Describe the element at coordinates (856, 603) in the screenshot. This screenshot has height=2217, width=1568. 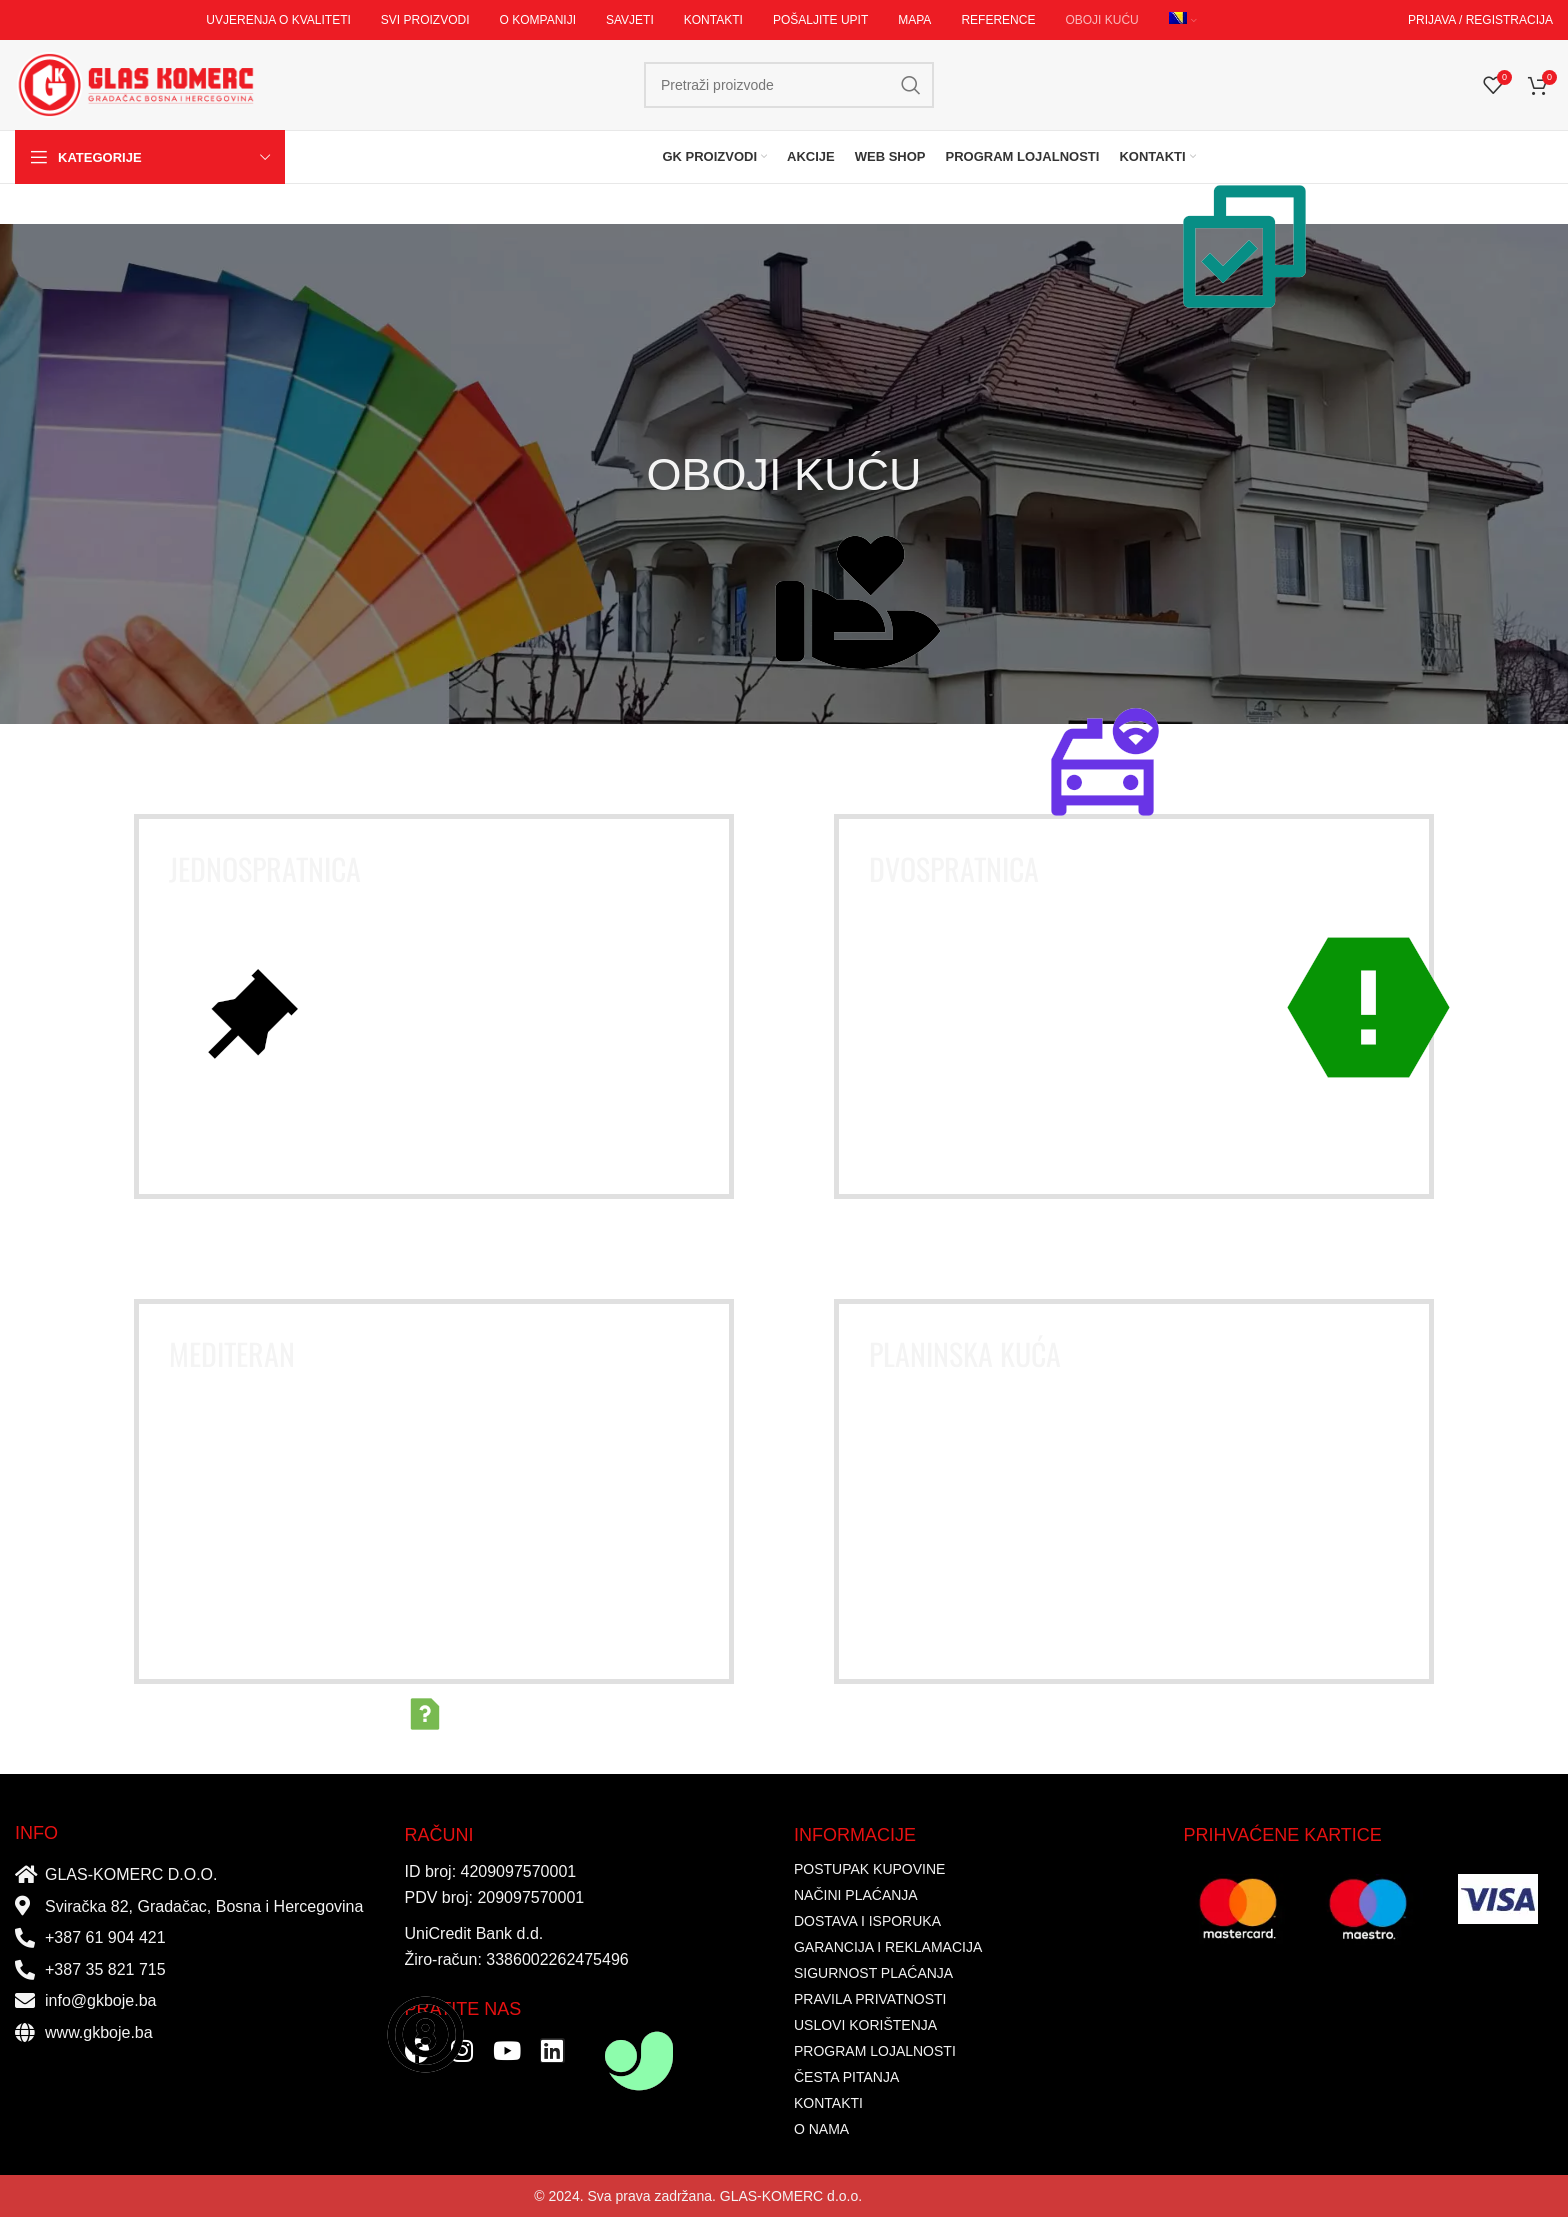
I see `donate or make a charitable contribution` at that location.